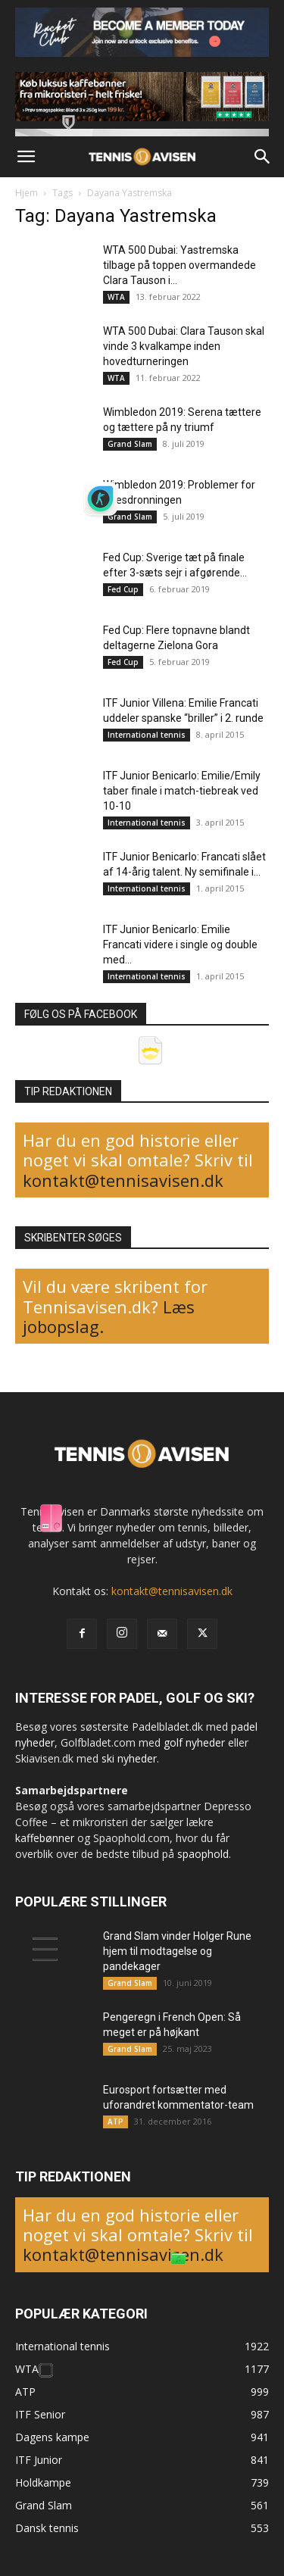  What do you see at coordinates (178, 2258) in the screenshot?
I see `open your music files folder` at bounding box center [178, 2258].